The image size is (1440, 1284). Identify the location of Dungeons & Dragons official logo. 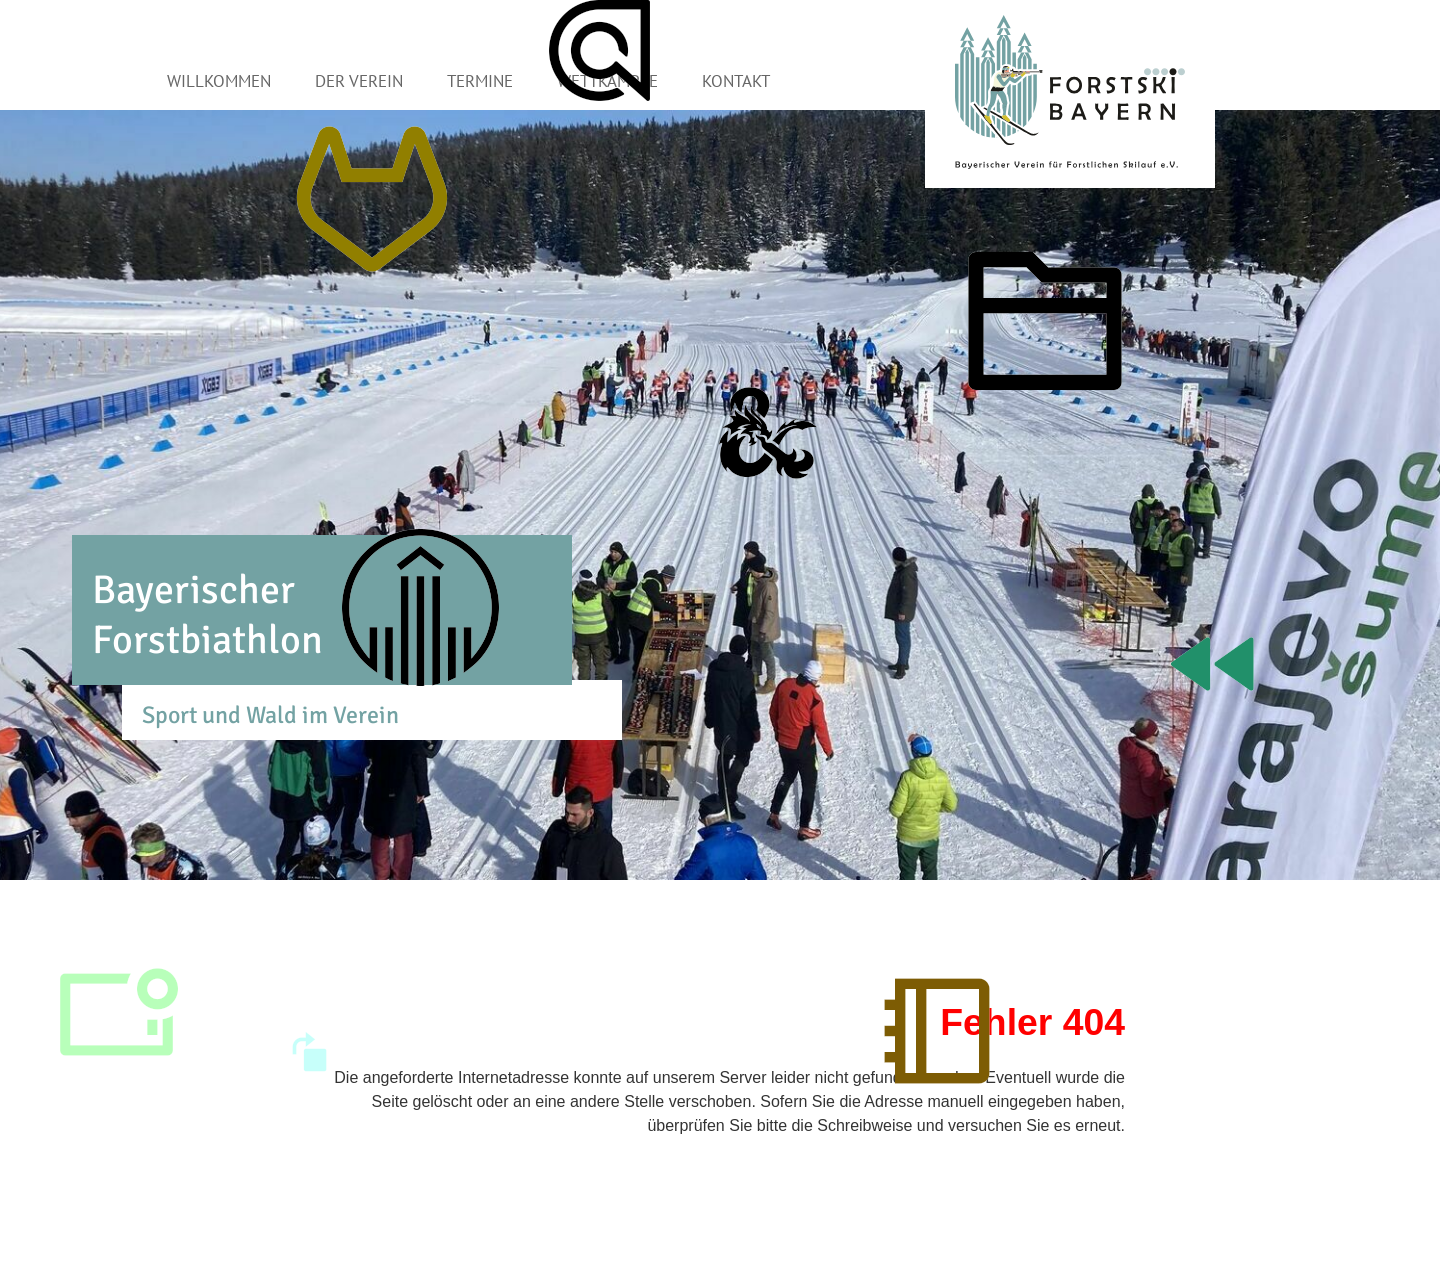
(768, 433).